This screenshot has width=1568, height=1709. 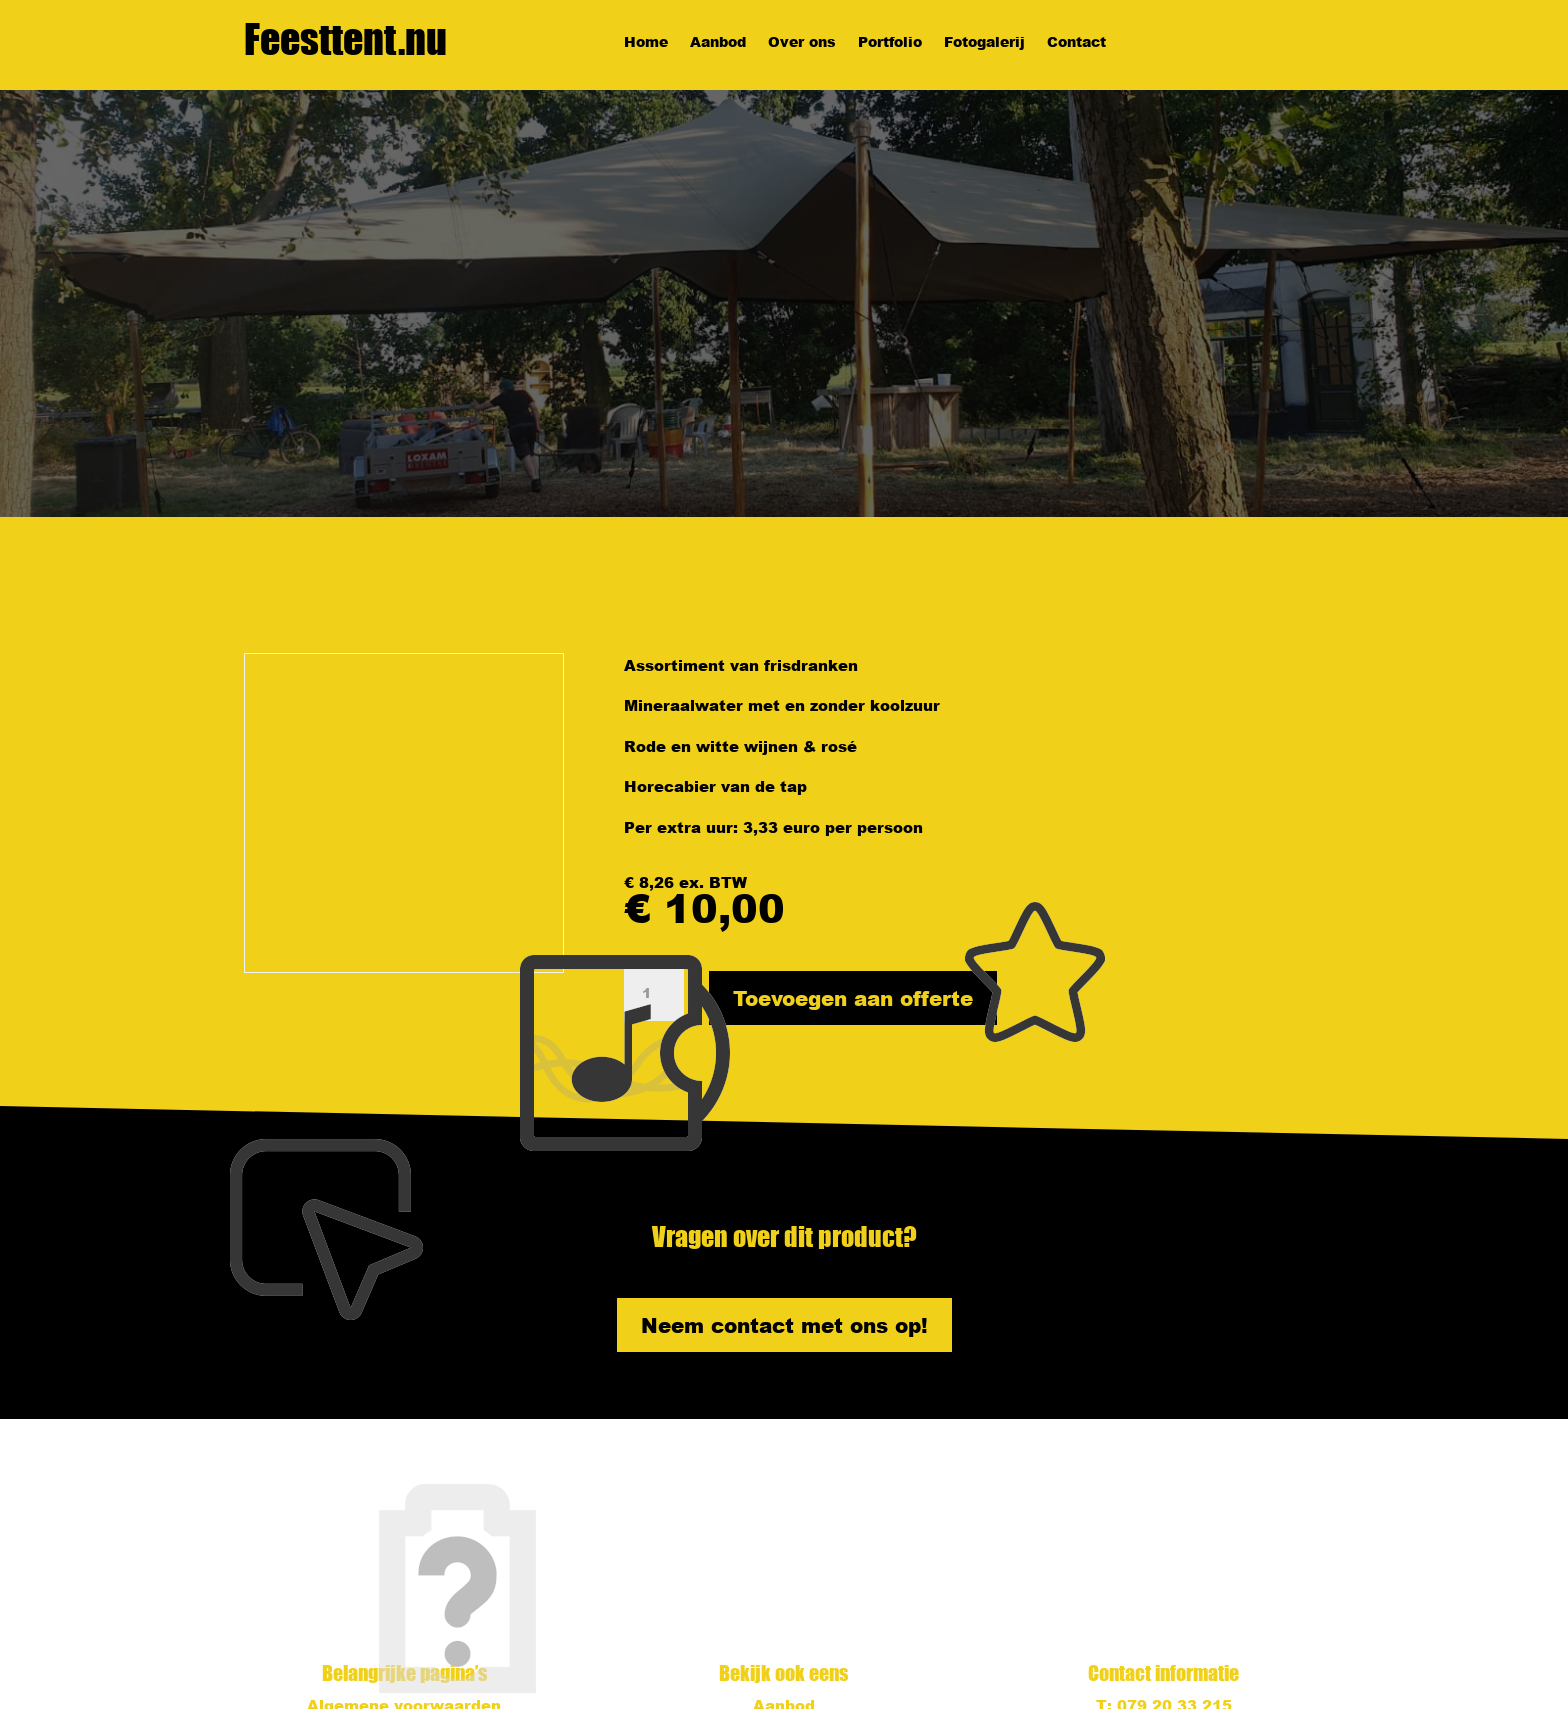 What do you see at coordinates (457, 1588) in the screenshot?
I see `indicates battery not detected or missing` at bounding box center [457, 1588].